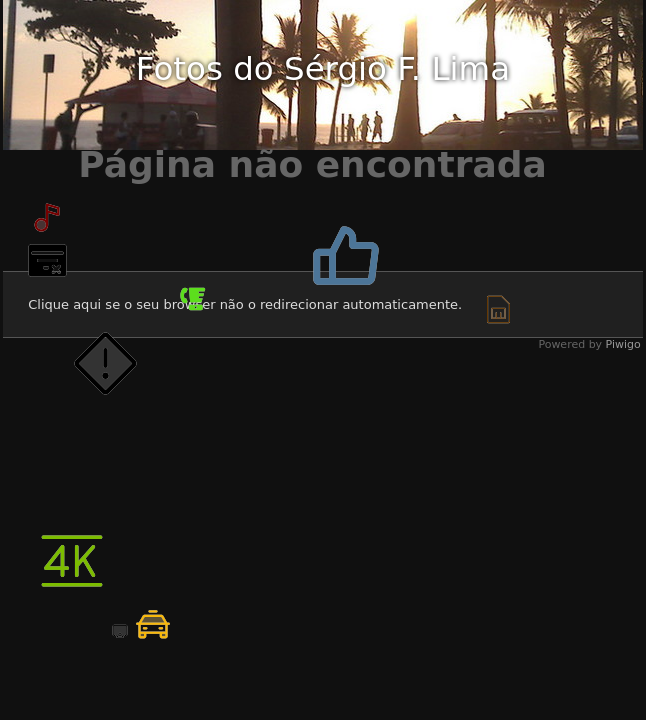  Describe the element at coordinates (153, 626) in the screenshot. I see `indicates police or emergency services nearby` at that location.